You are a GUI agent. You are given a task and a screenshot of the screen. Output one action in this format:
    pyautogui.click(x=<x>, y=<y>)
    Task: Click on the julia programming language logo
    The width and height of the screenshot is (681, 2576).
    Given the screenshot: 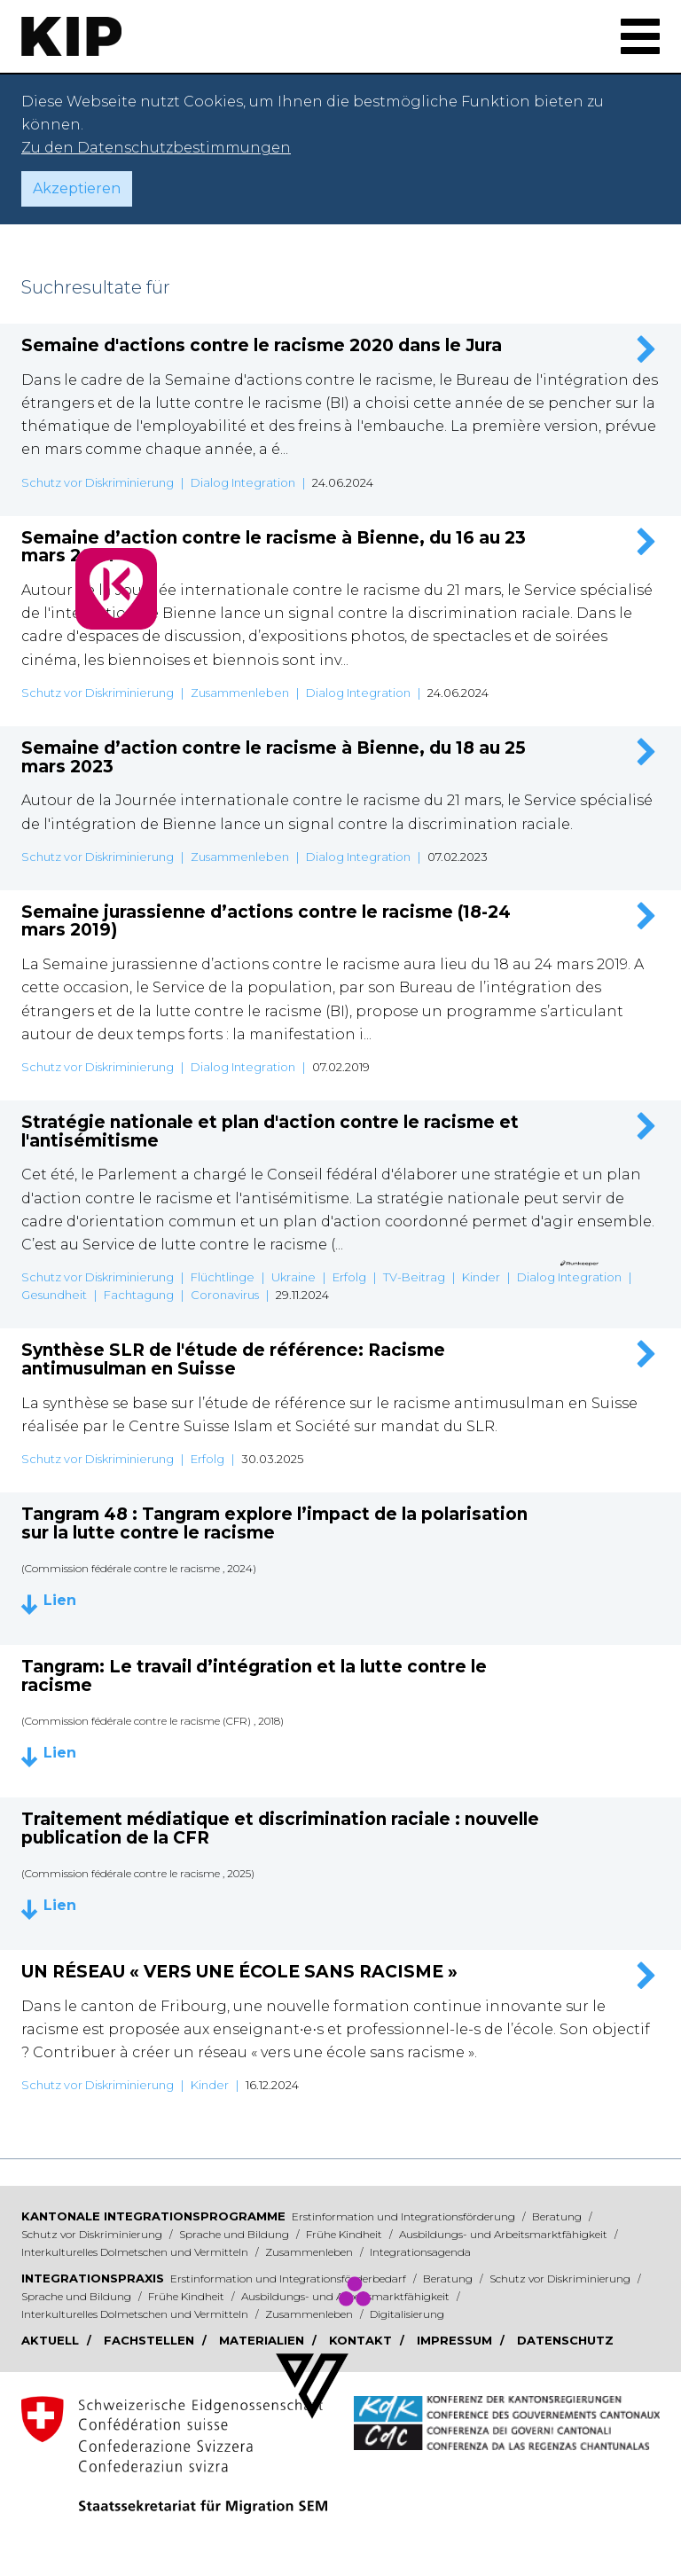 What is the action you would take?
    pyautogui.click(x=355, y=2291)
    